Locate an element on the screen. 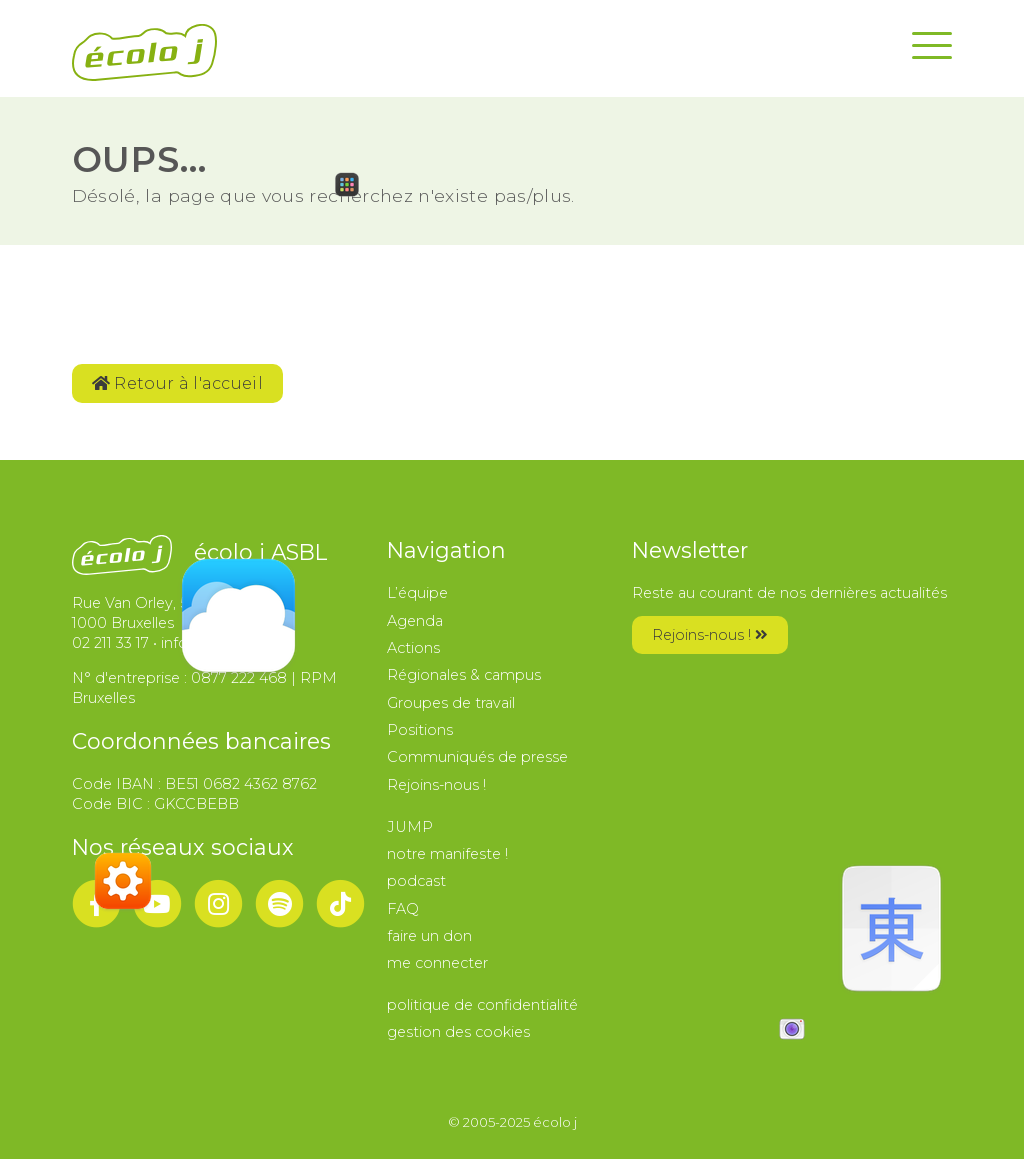  open aptana studio IDE is located at coordinates (123, 881).